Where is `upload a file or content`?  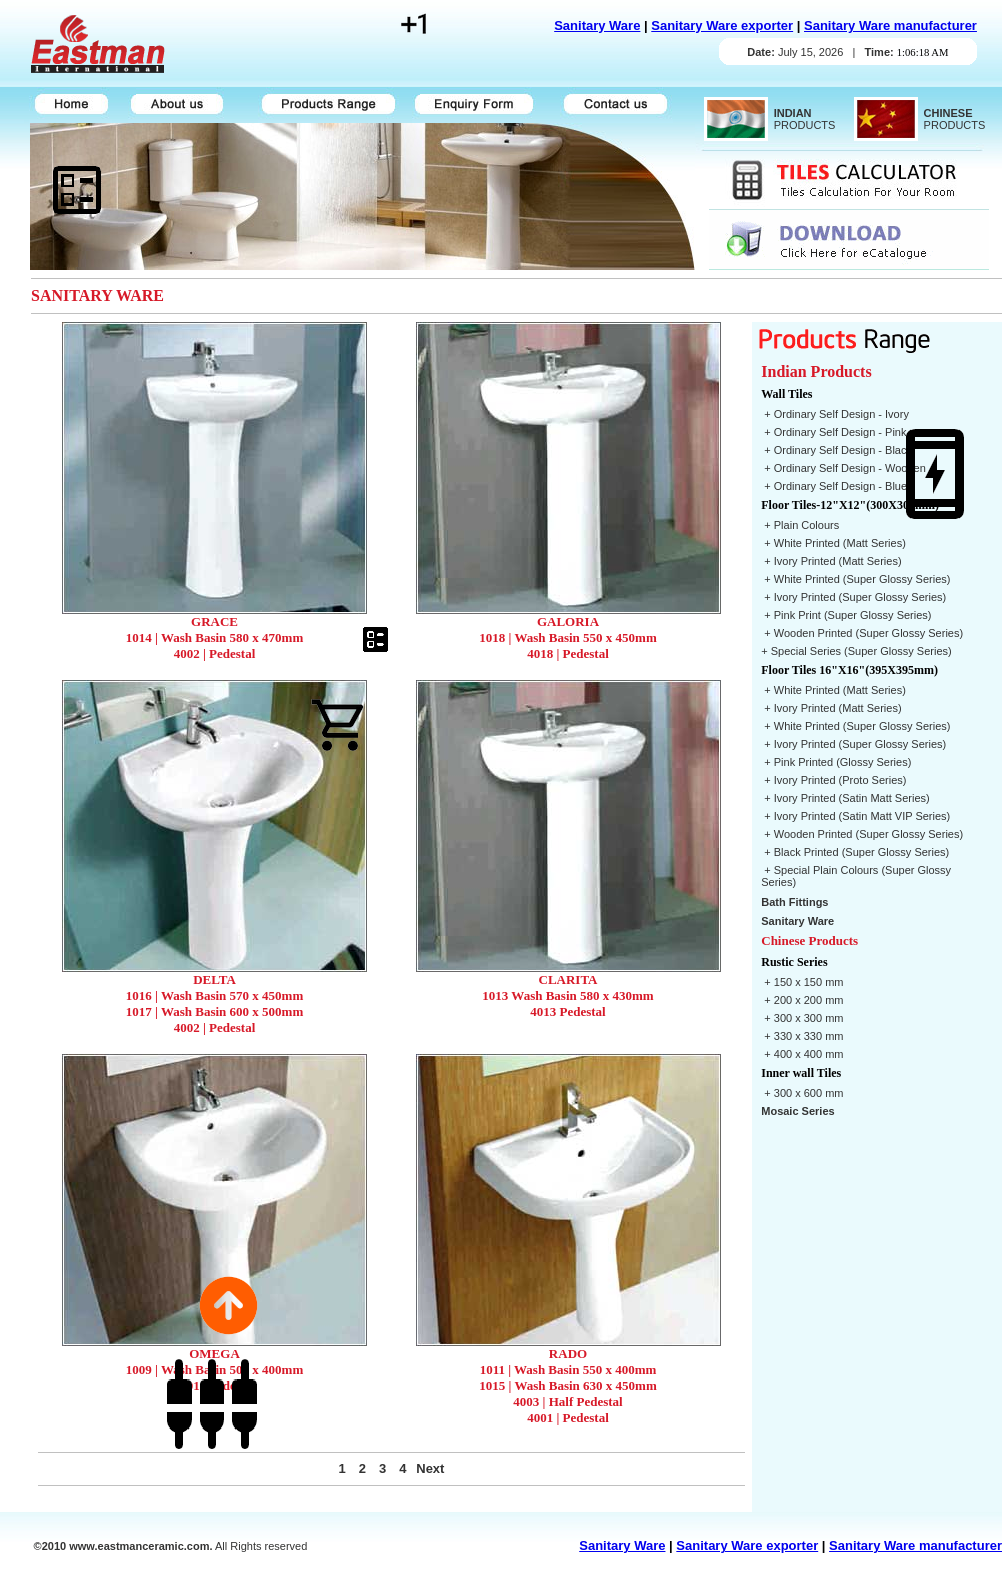
upload a file or content is located at coordinates (228, 1305).